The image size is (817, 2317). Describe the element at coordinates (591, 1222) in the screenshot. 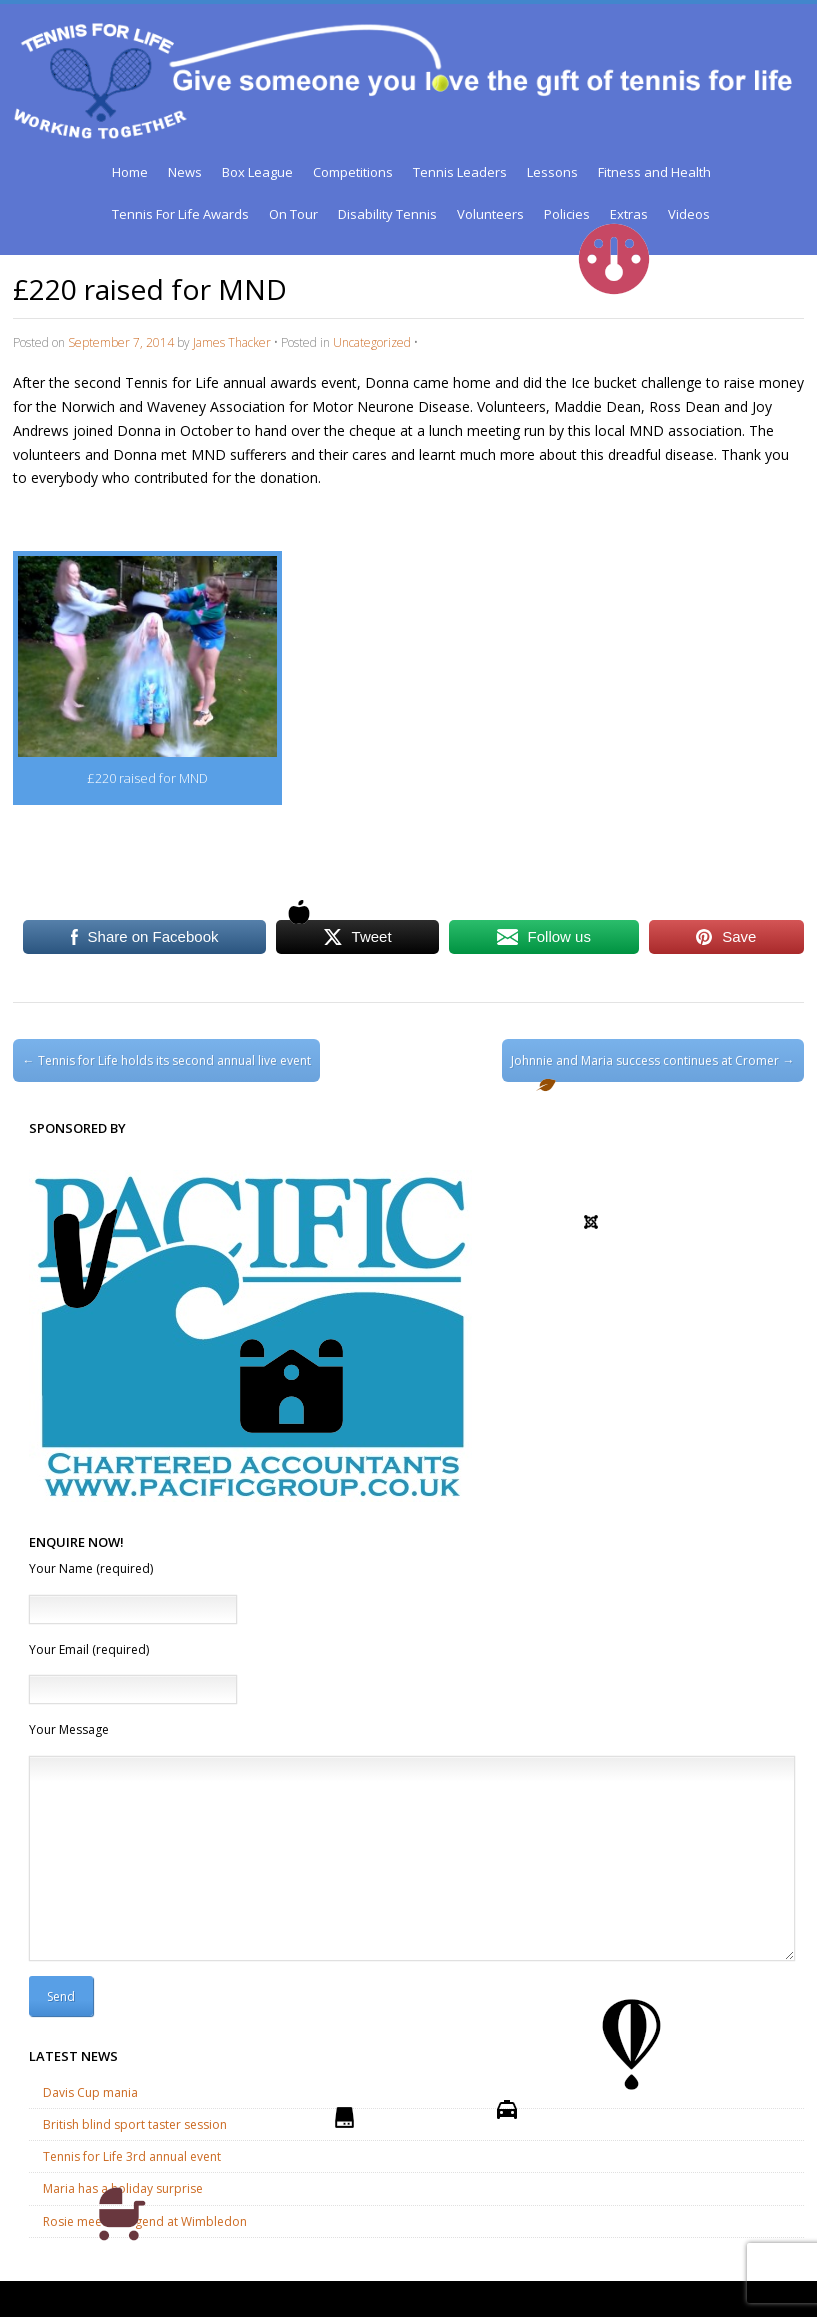

I see `joomla content management system logo` at that location.